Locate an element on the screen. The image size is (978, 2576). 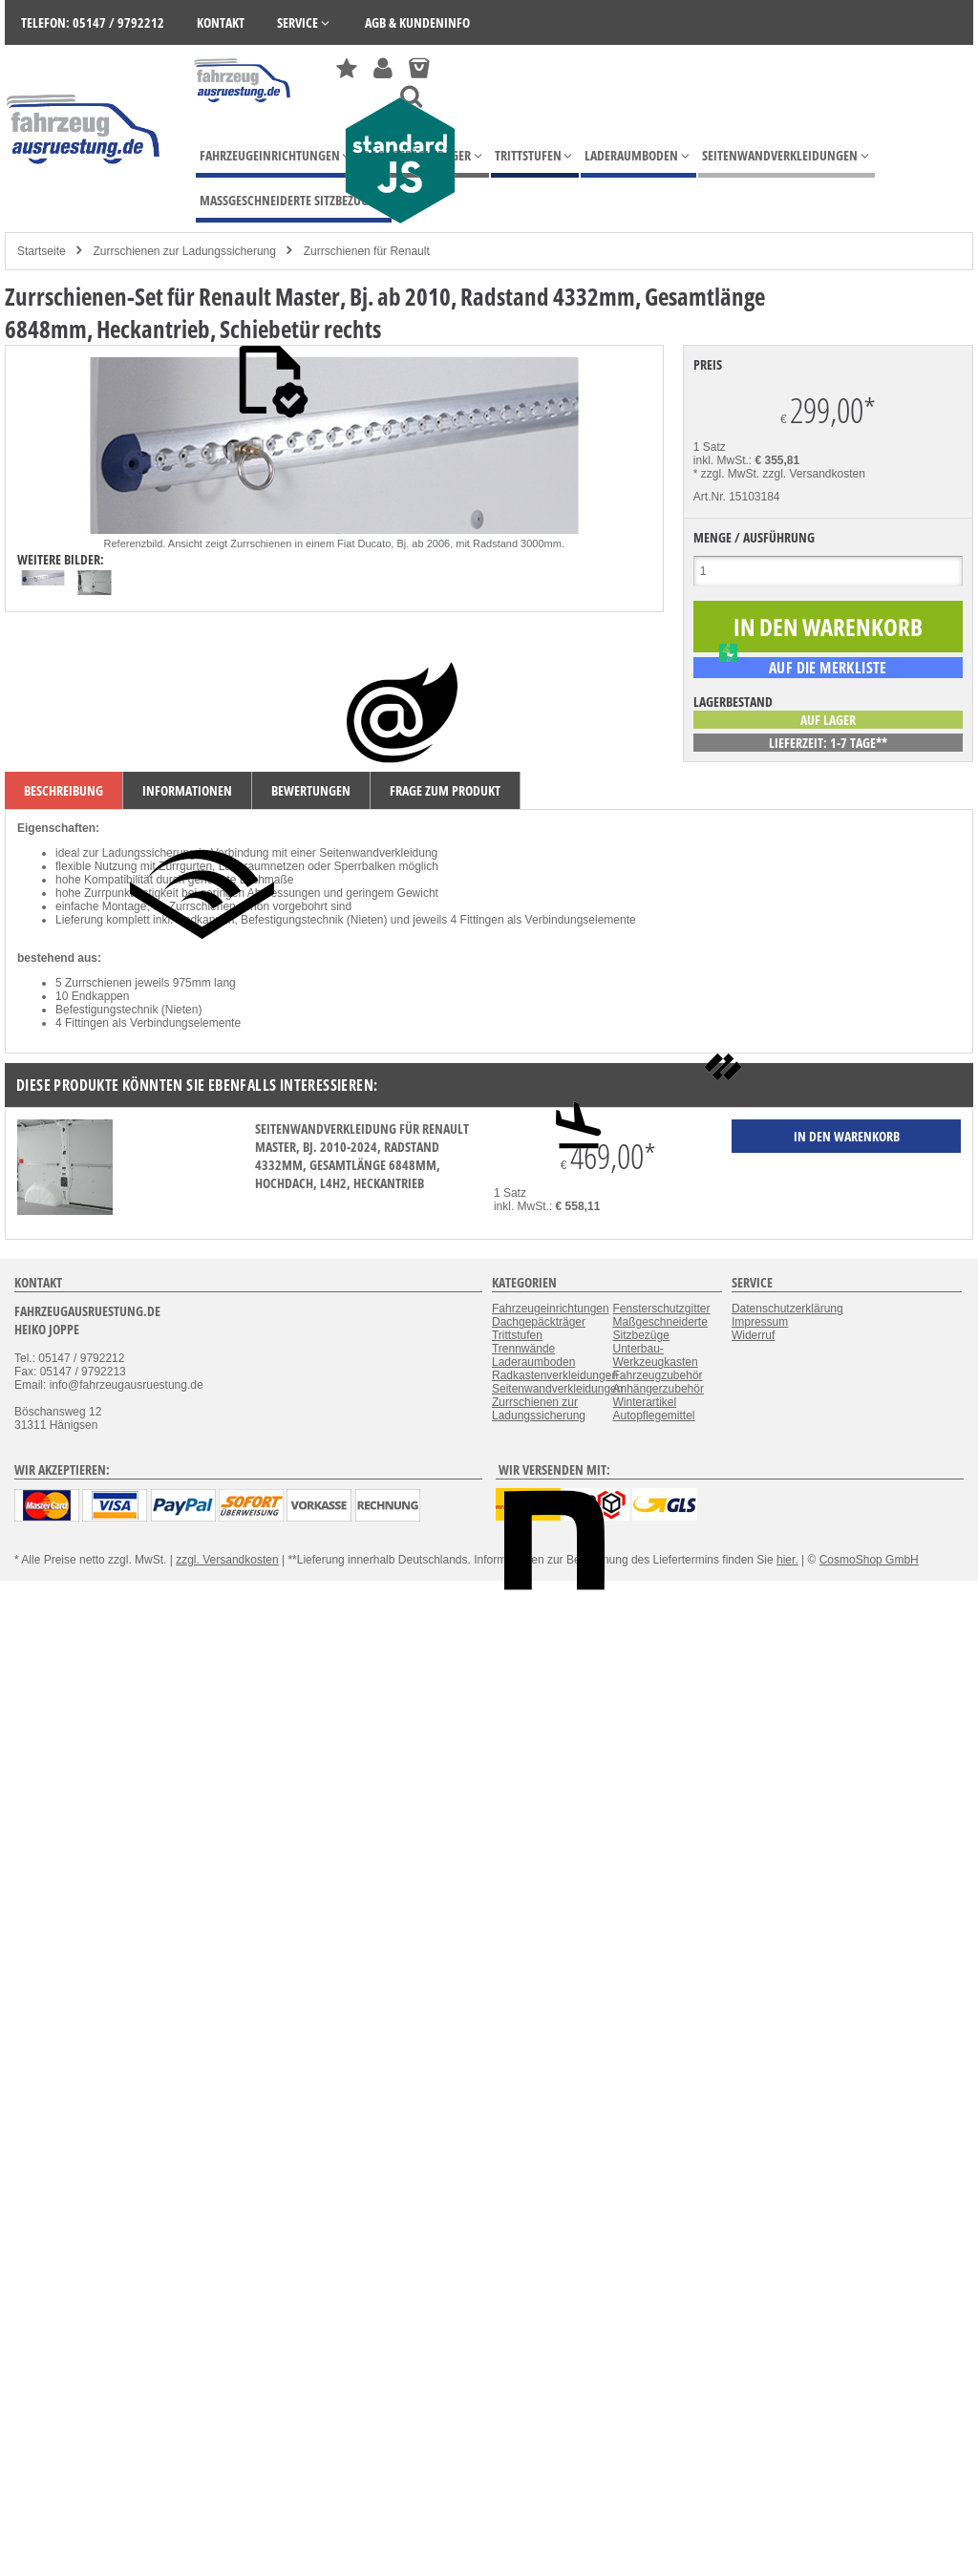
indicates arriving flight status is located at coordinates (579, 1126).